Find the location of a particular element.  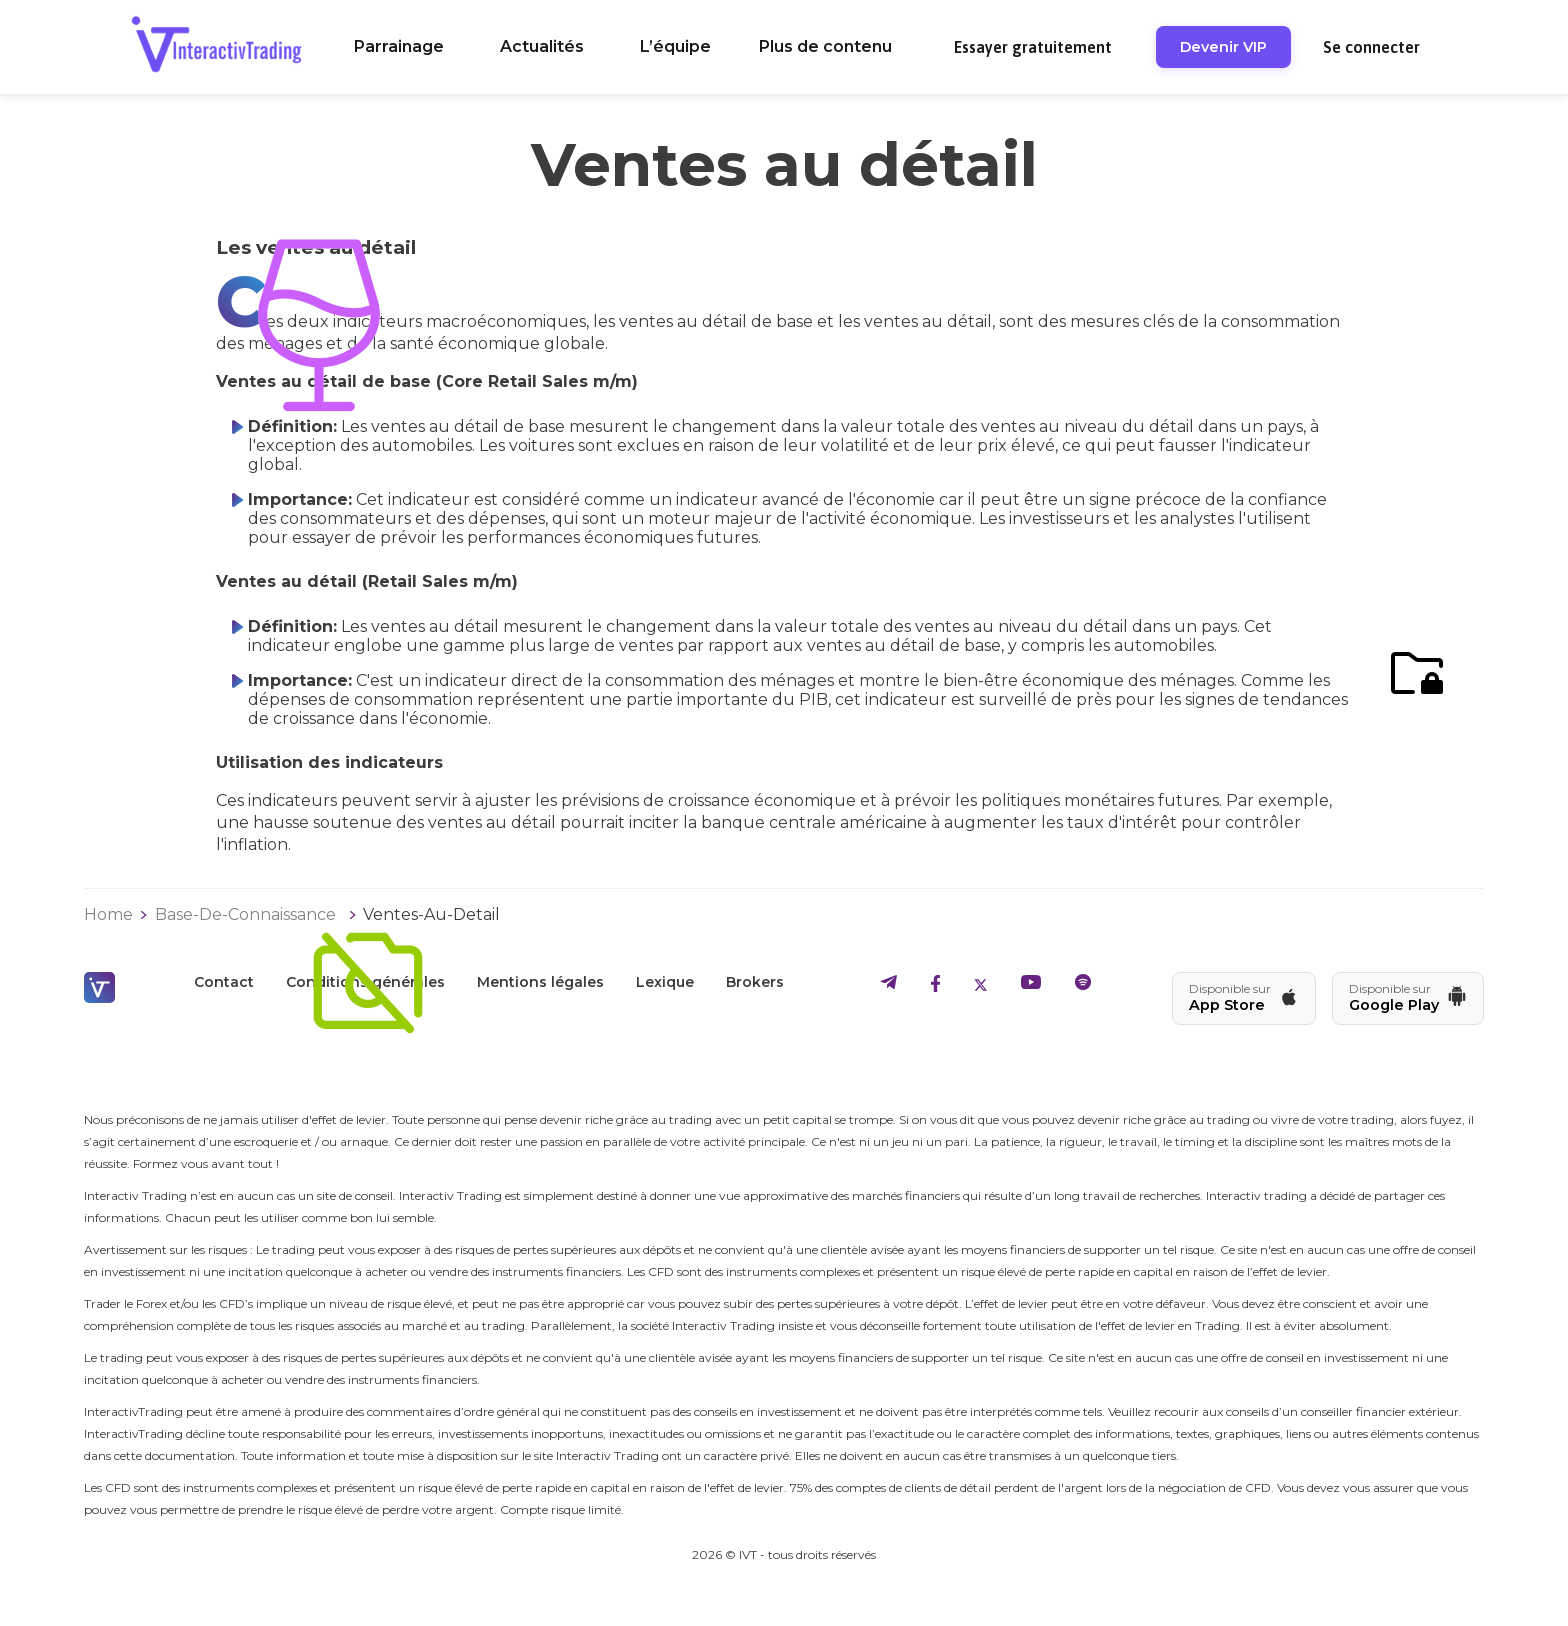

access a password-protected folder is located at coordinates (1417, 672).